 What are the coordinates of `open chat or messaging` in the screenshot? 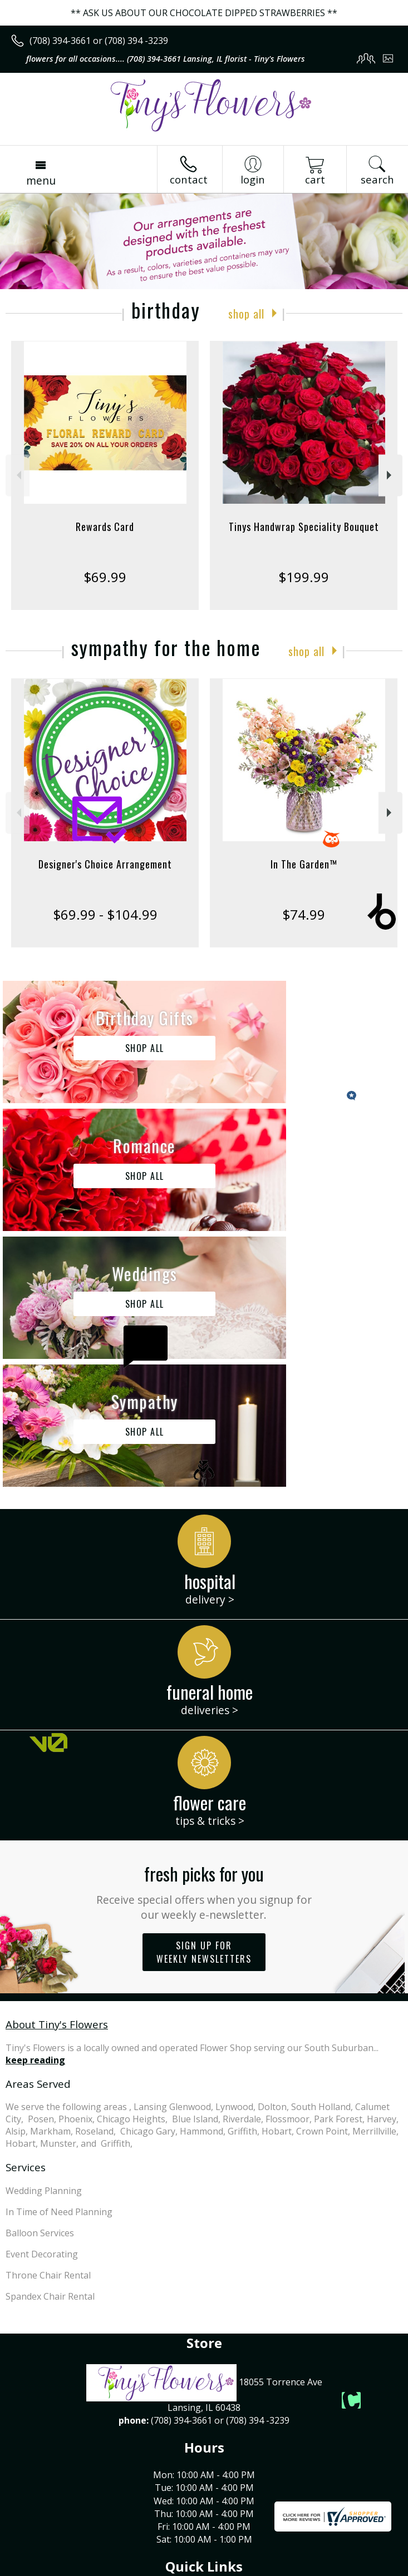 It's located at (145, 1345).